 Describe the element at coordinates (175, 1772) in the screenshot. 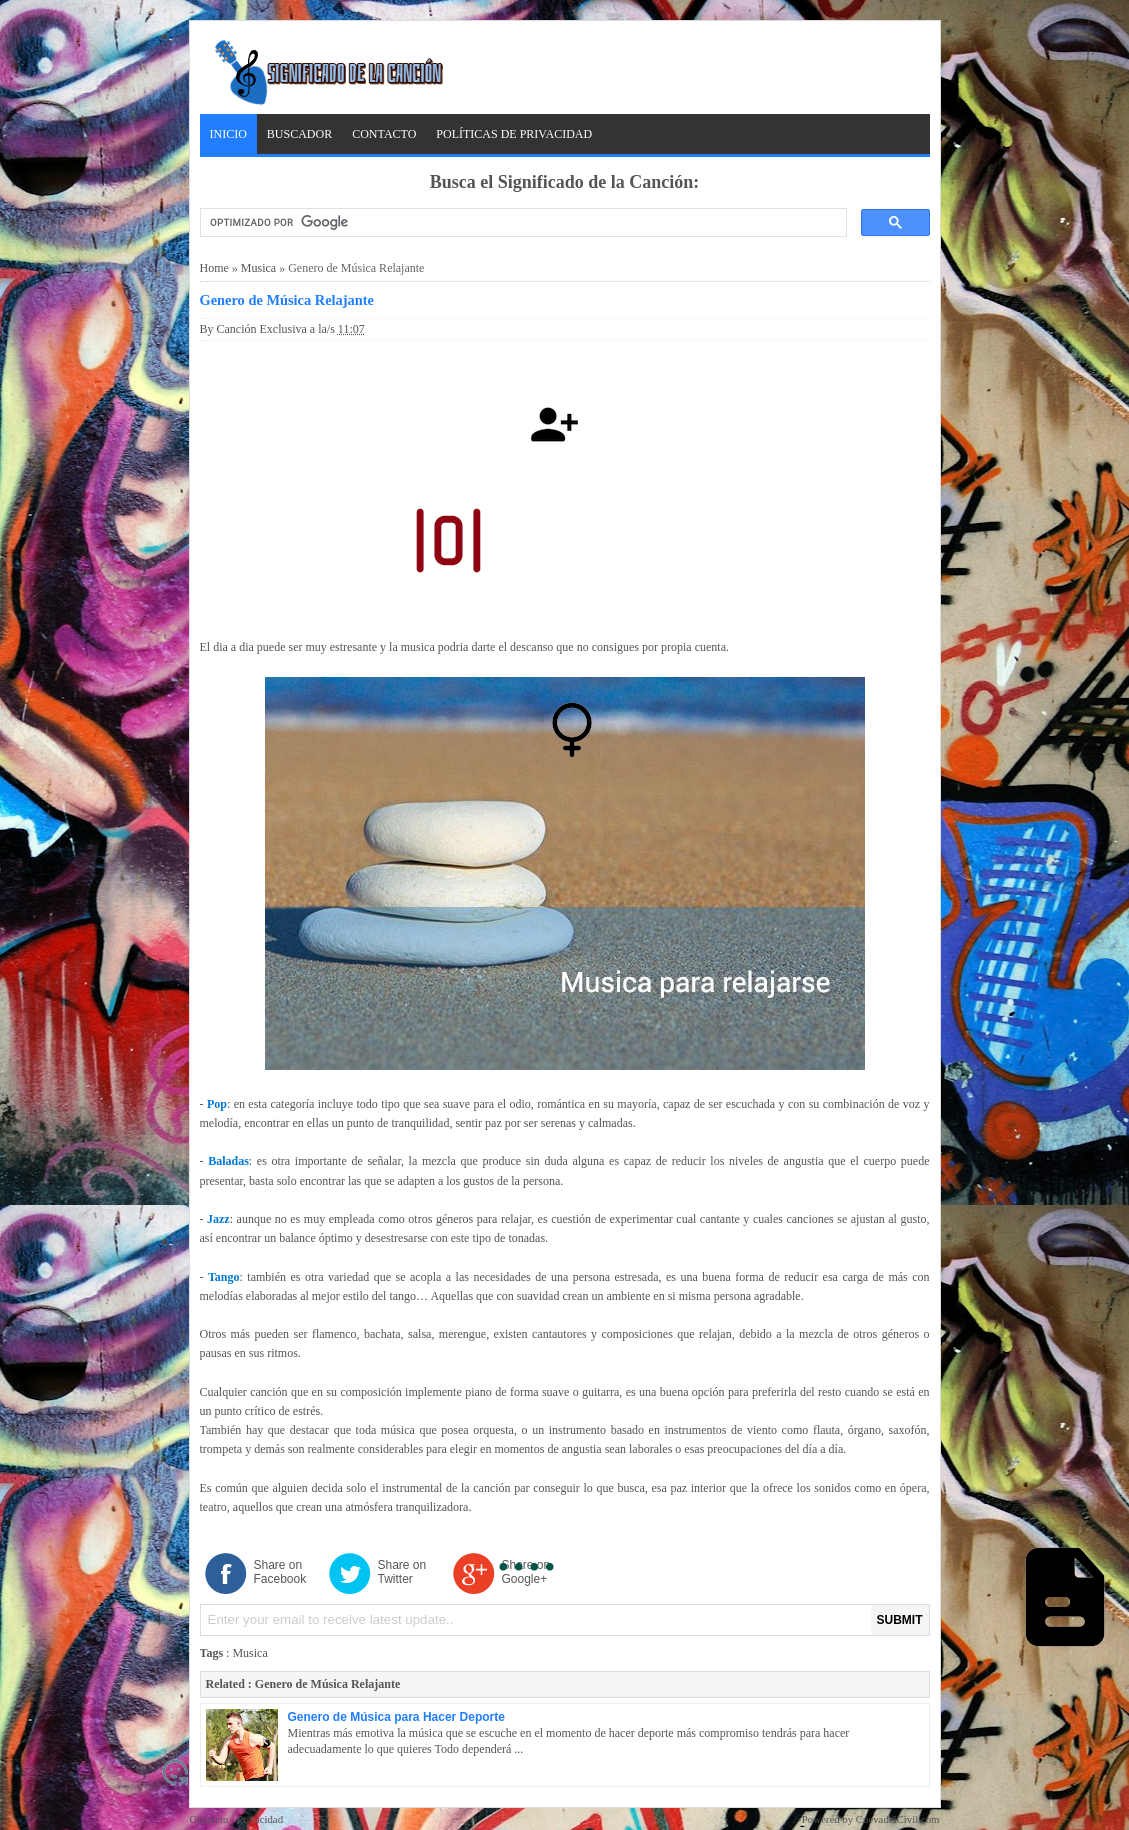

I see `share your mood or status with others` at that location.